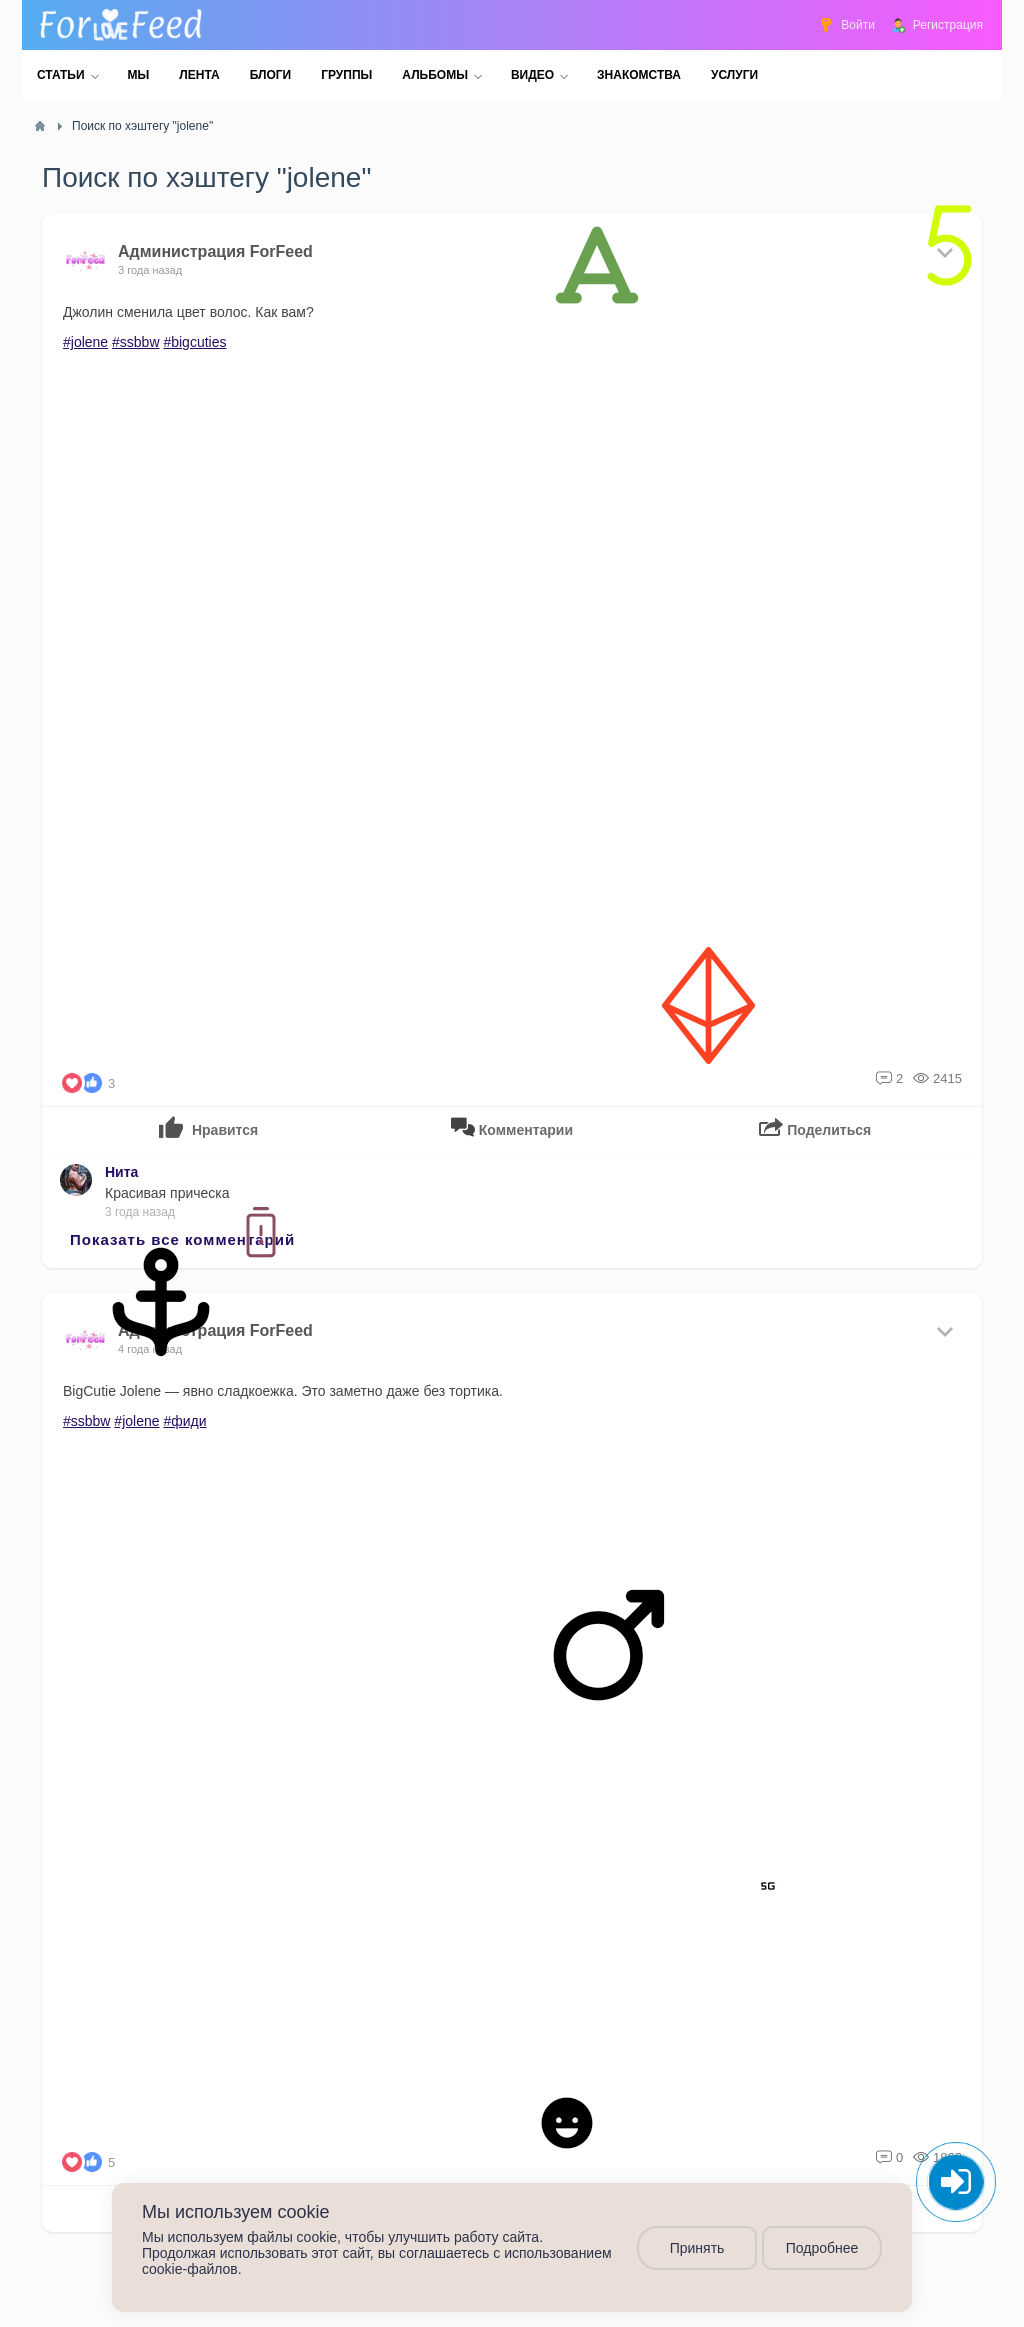 The image size is (1024, 2327). What do you see at coordinates (949, 245) in the screenshot?
I see `indicates the number five in a list or sequence` at bounding box center [949, 245].